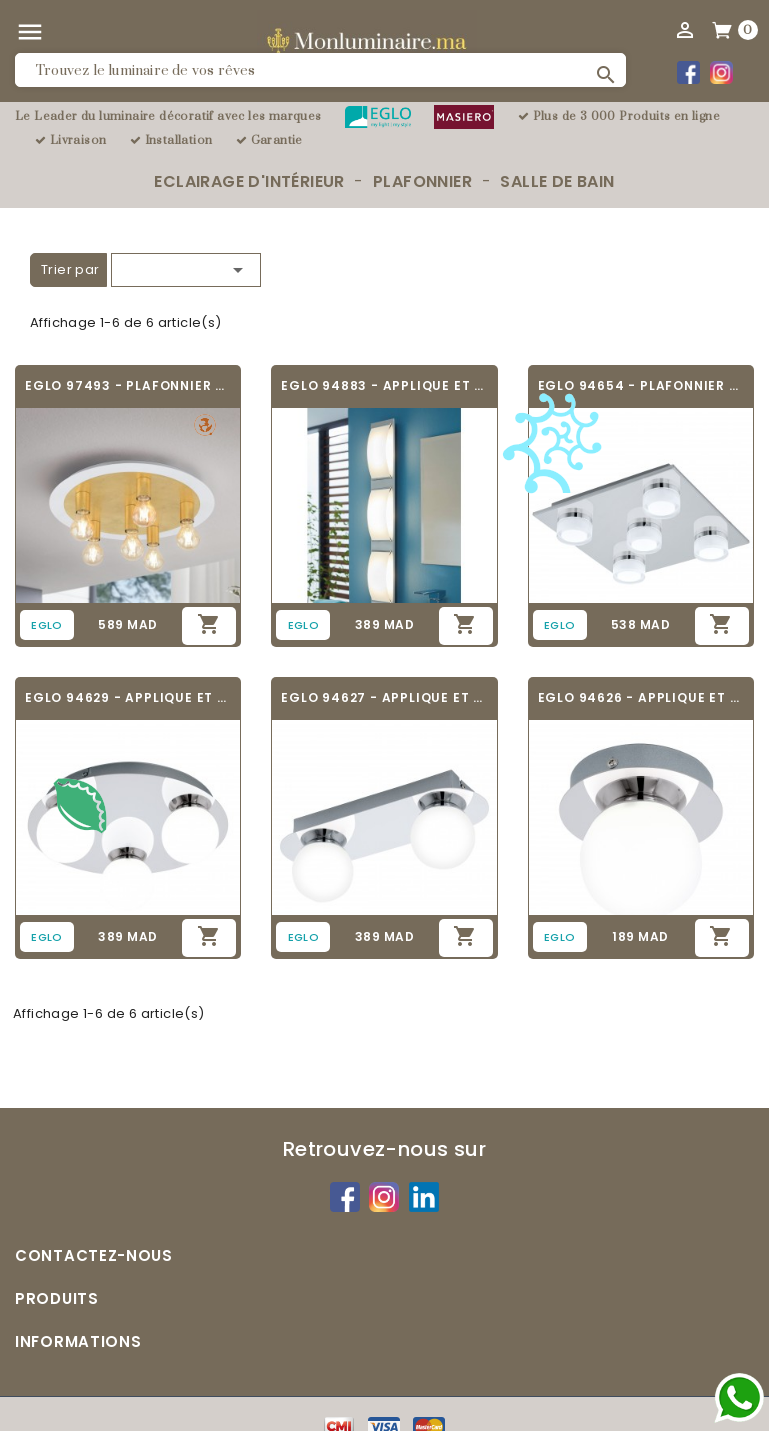 Image resolution: width=769 pixels, height=1431 pixels. Describe the element at coordinates (205, 425) in the screenshot. I see `view orbital or satellite tracking` at that location.